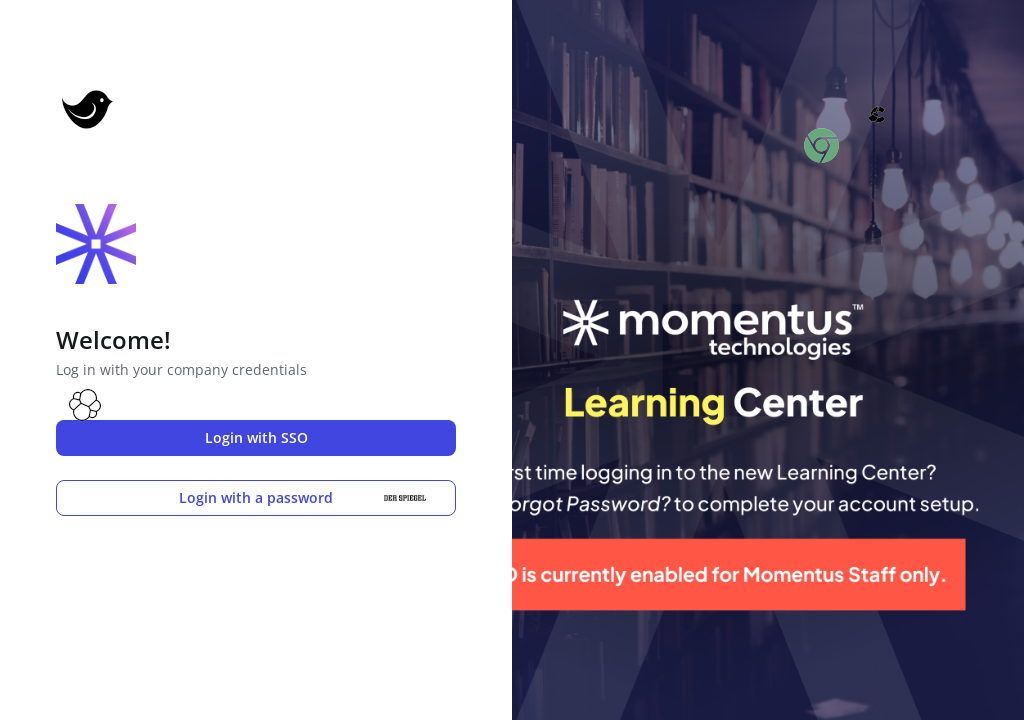  I want to click on open google chrome browser, so click(821, 145).